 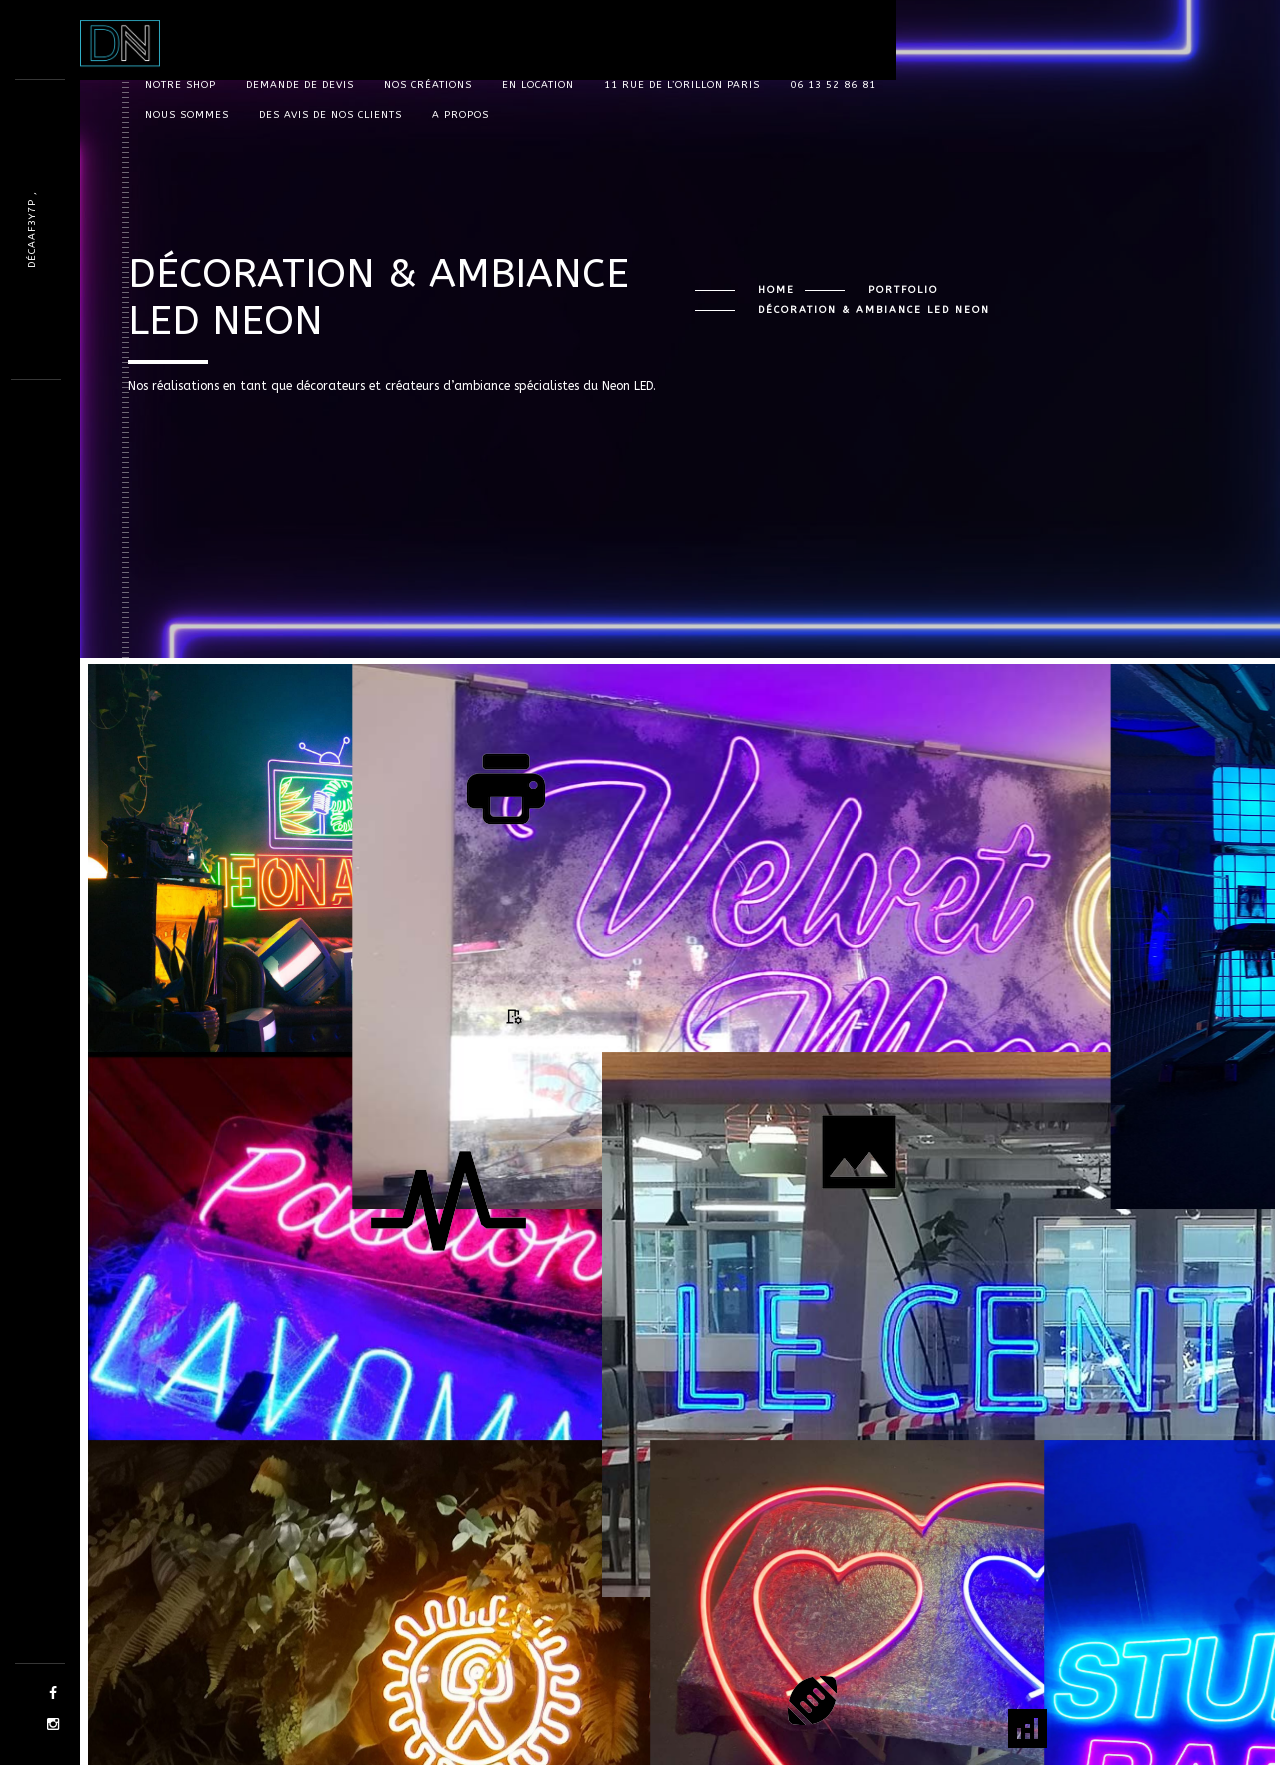 What do you see at coordinates (1027, 1728) in the screenshot?
I see `view analytics and statistics` at bounding box center [1027, 1728].